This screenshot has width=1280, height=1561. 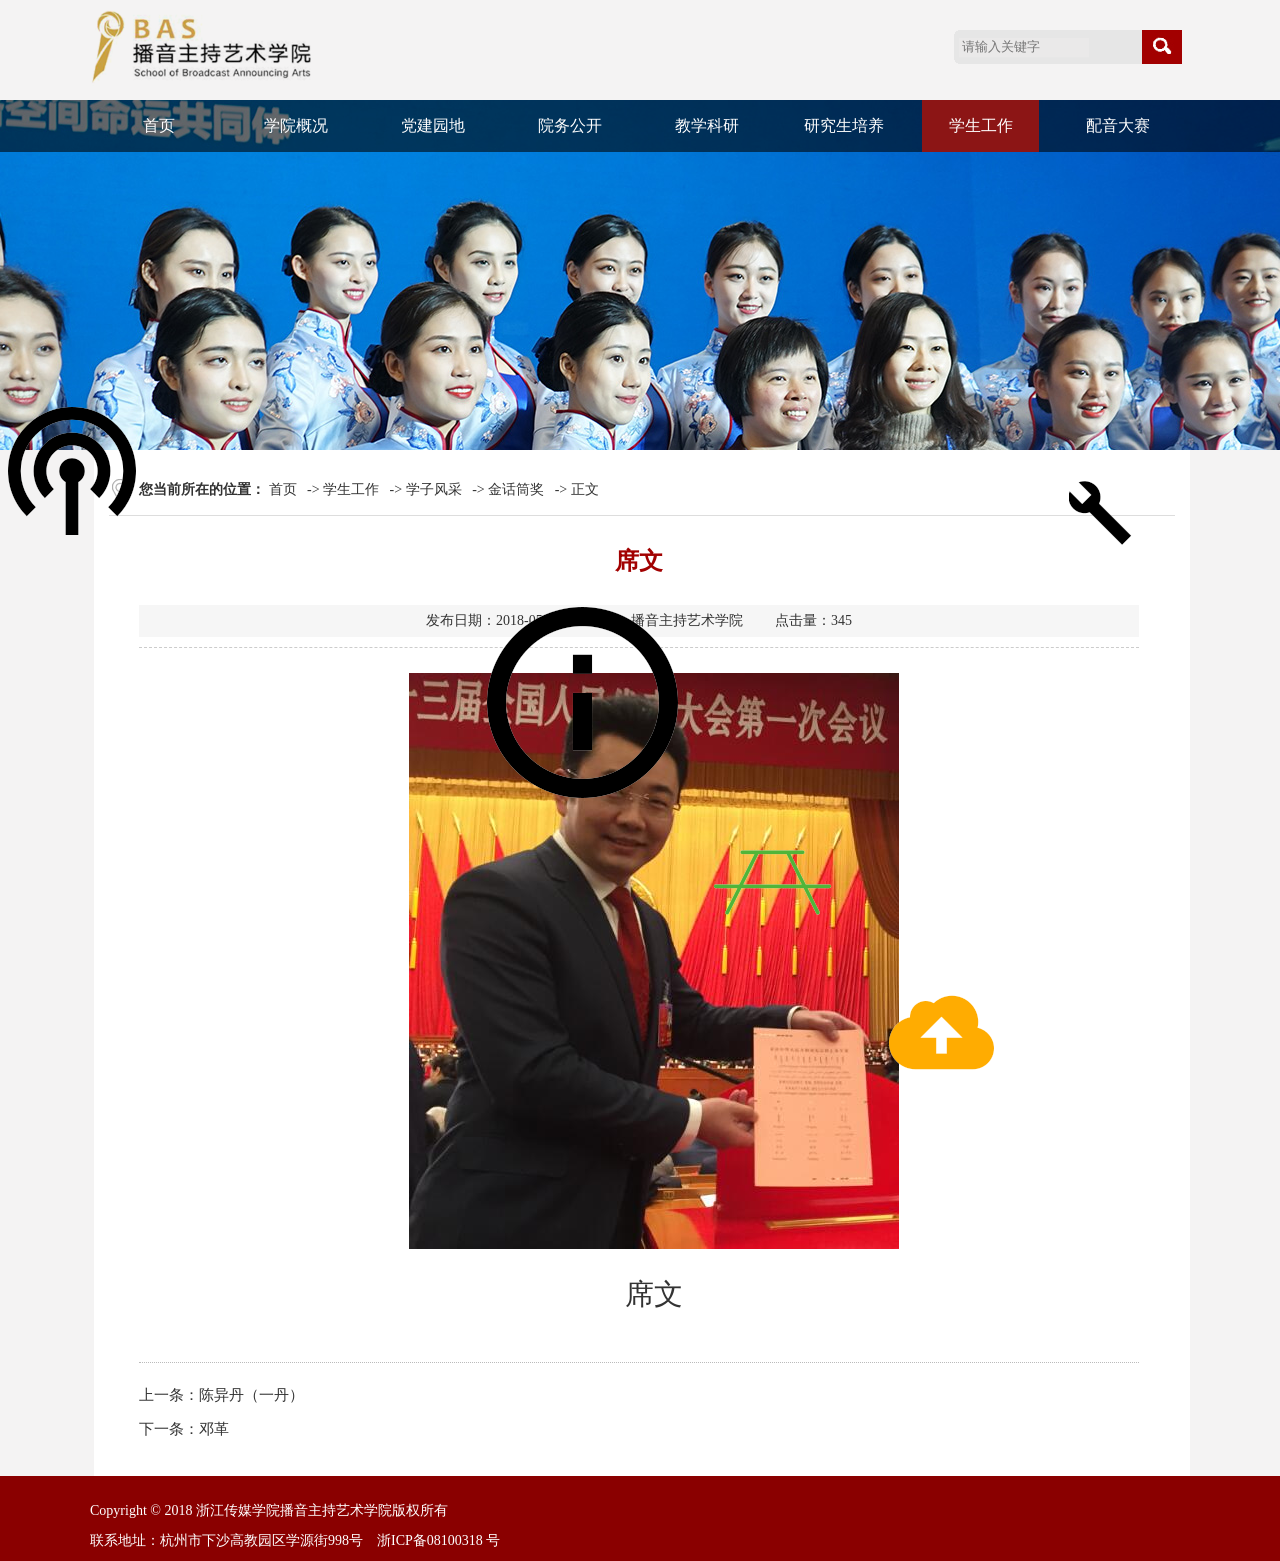 I want to click on access settings or configuration options, so click(x=1101, y=513).